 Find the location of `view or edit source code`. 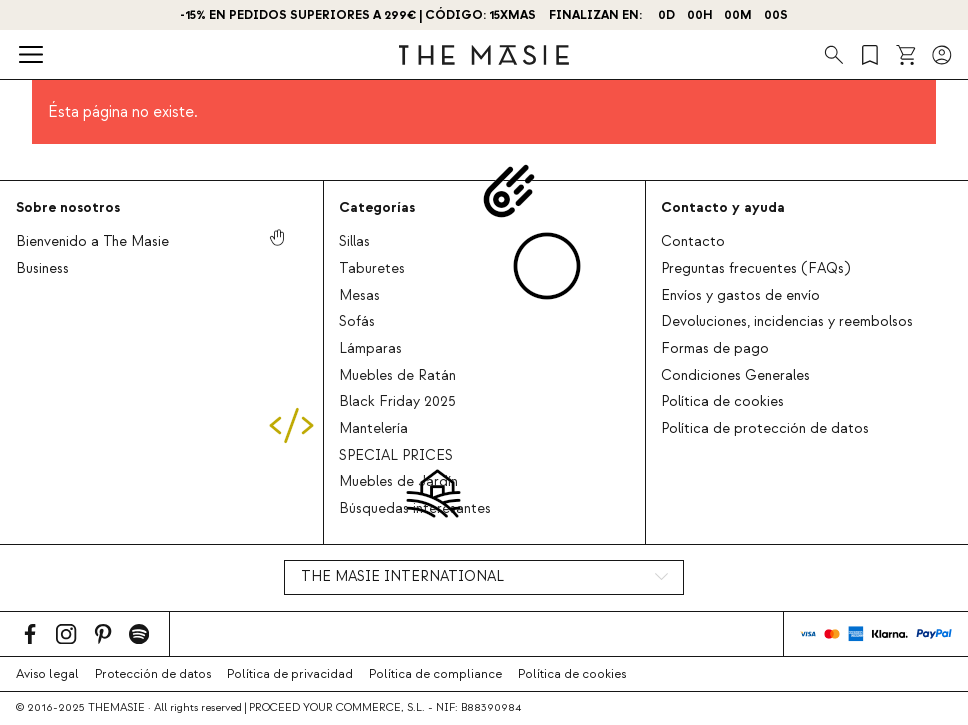

view or edit source code is located at coordinates (291, 425).